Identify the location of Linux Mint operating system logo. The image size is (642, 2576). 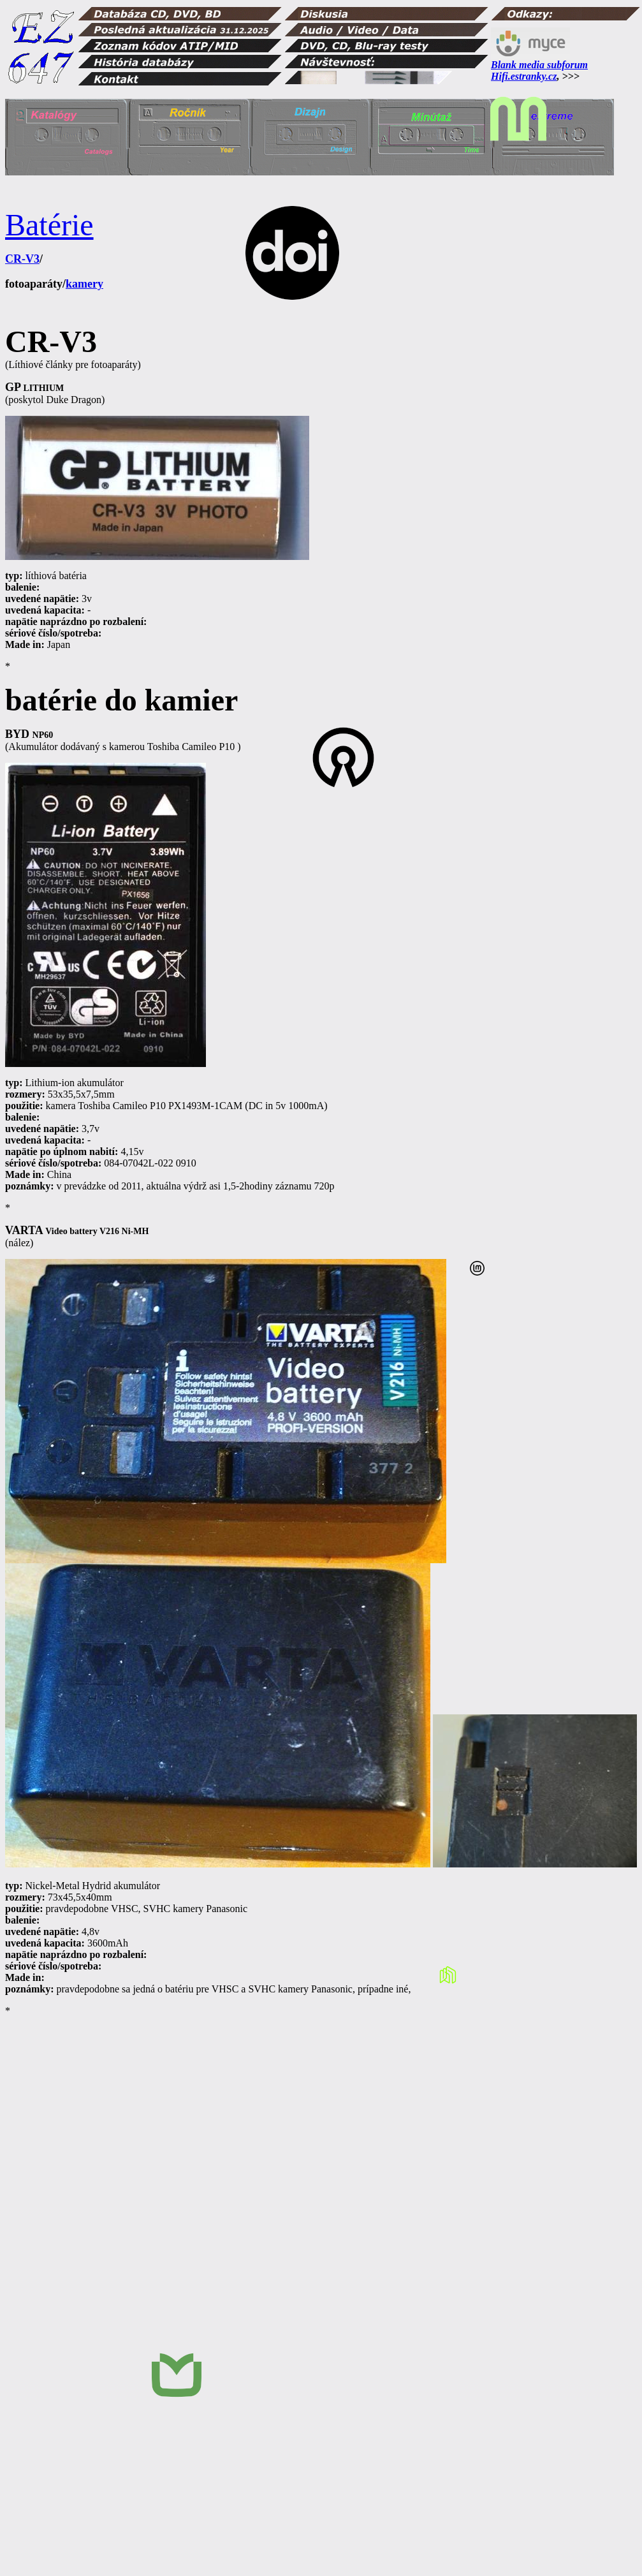
(477, 1268).